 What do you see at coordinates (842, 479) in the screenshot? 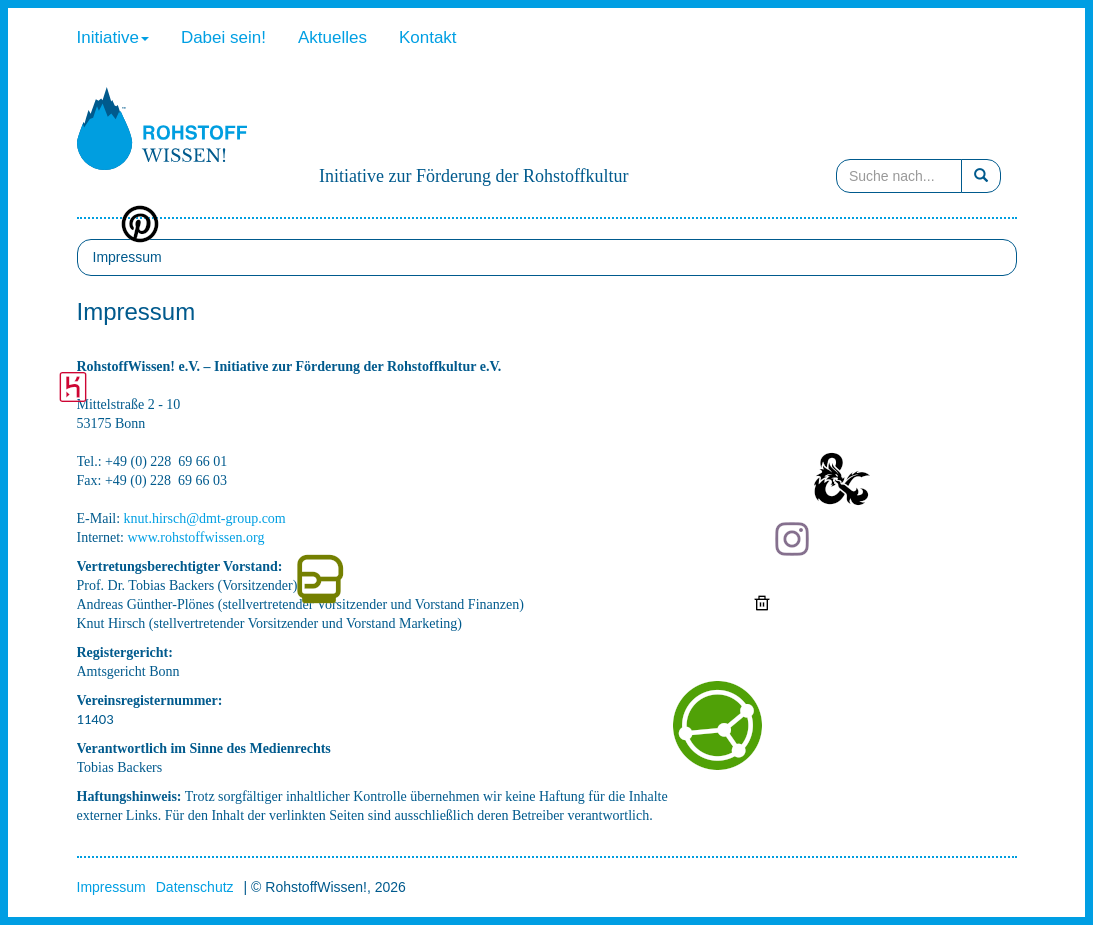
I see `Dungeons & Dragons official logo` at bounding box center [842, 479].